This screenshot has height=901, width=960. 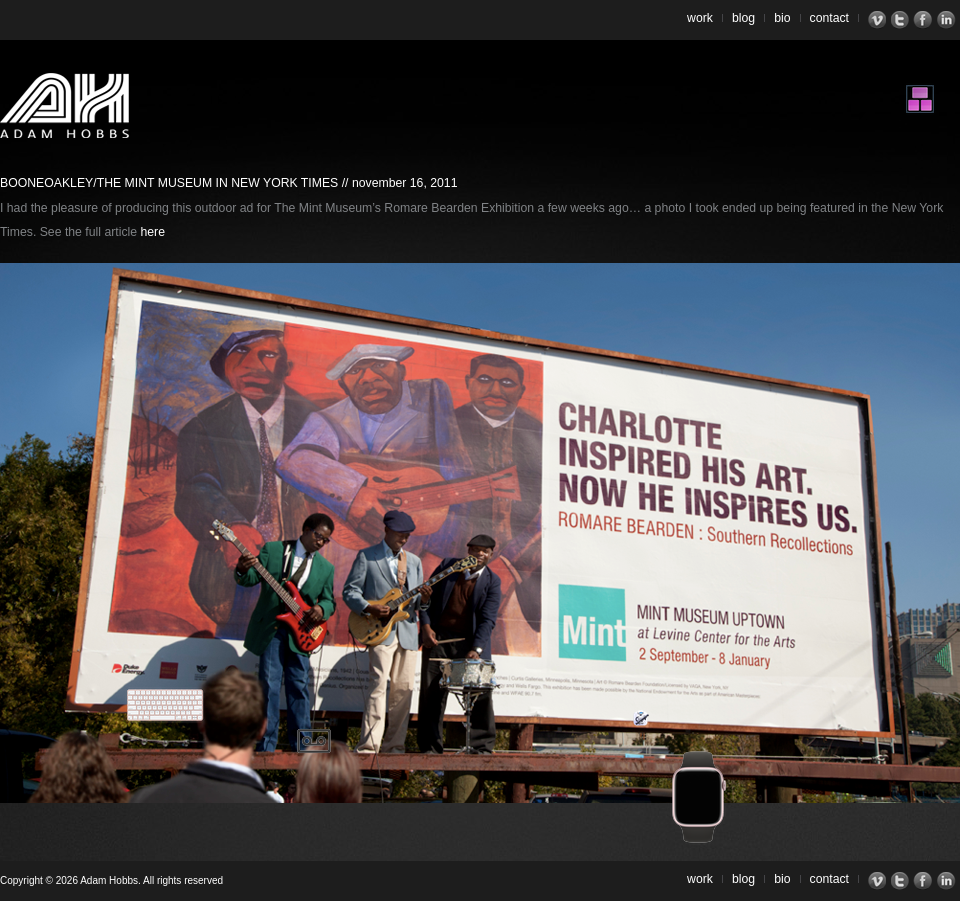 What do you see at coordinates (640, 718) in the screenshot?
I see `open Automator to create automated workflows` at bounding box center [640, 718].